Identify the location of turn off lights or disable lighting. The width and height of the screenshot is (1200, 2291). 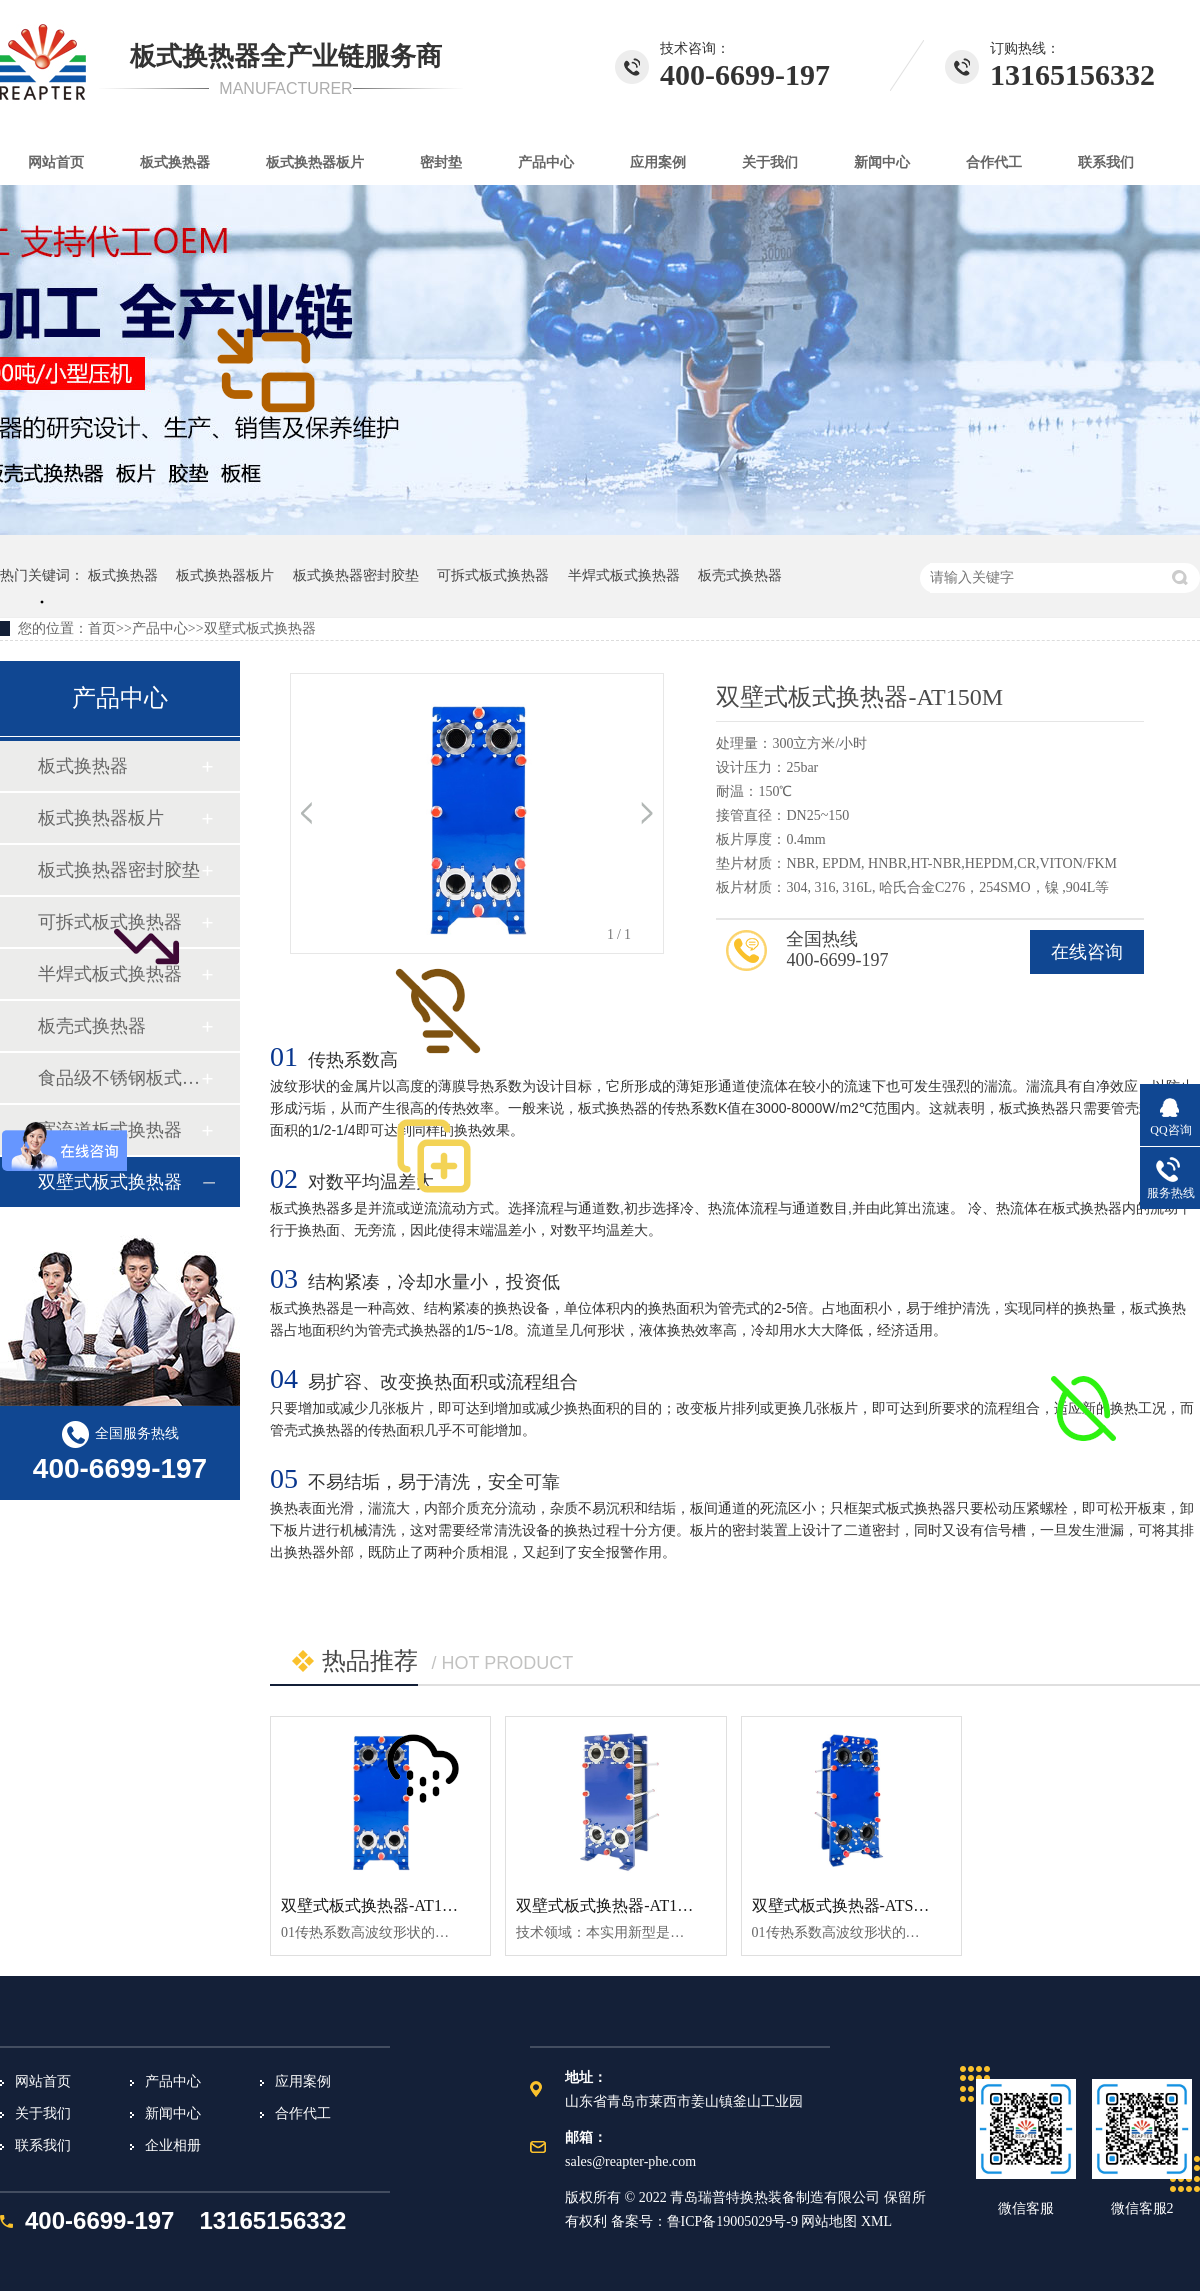
(438, 1011).